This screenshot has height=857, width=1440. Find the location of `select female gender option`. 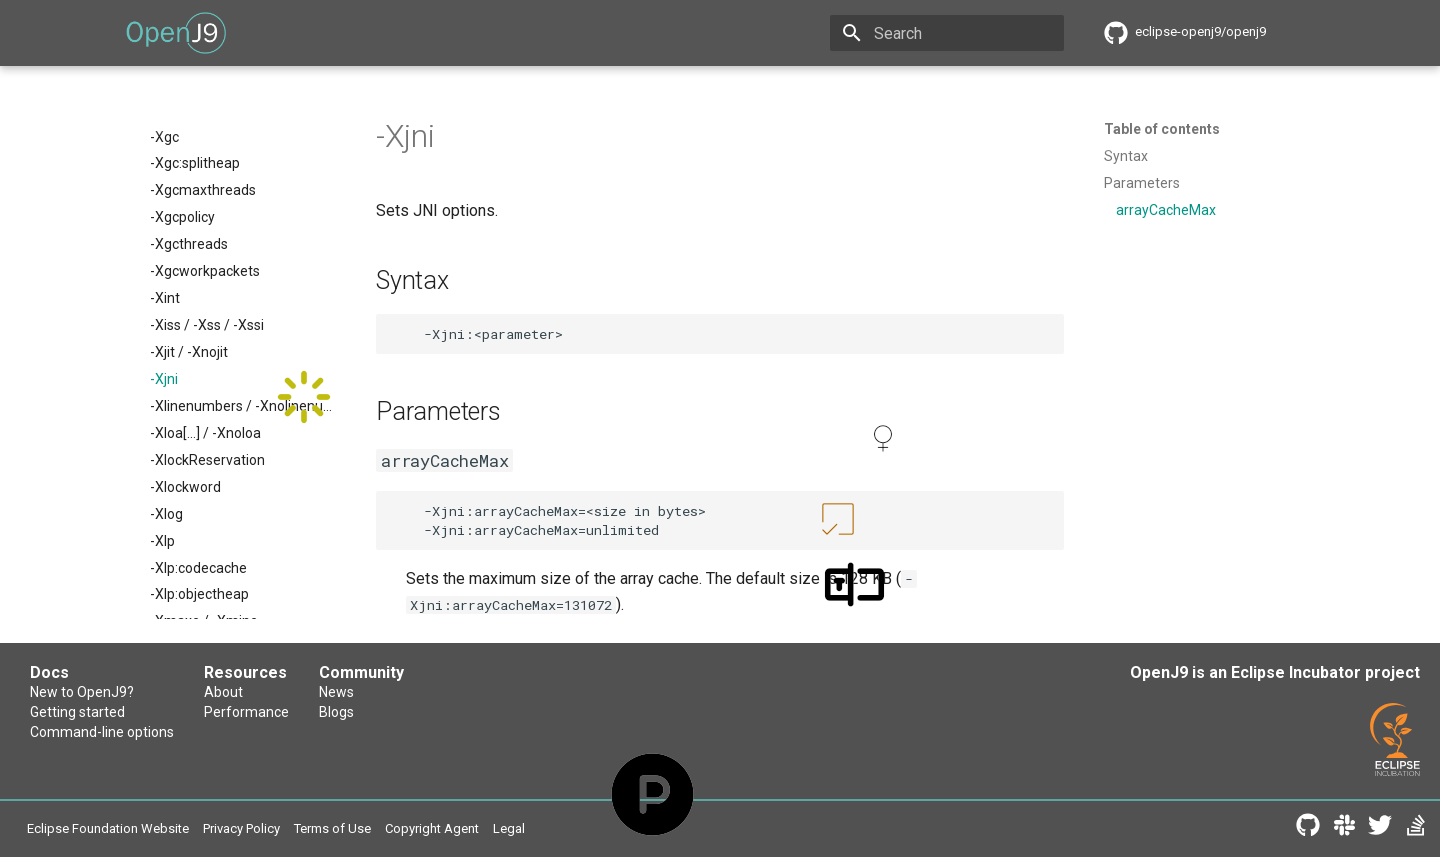

select female gender option is located at coordinates (883, 438).